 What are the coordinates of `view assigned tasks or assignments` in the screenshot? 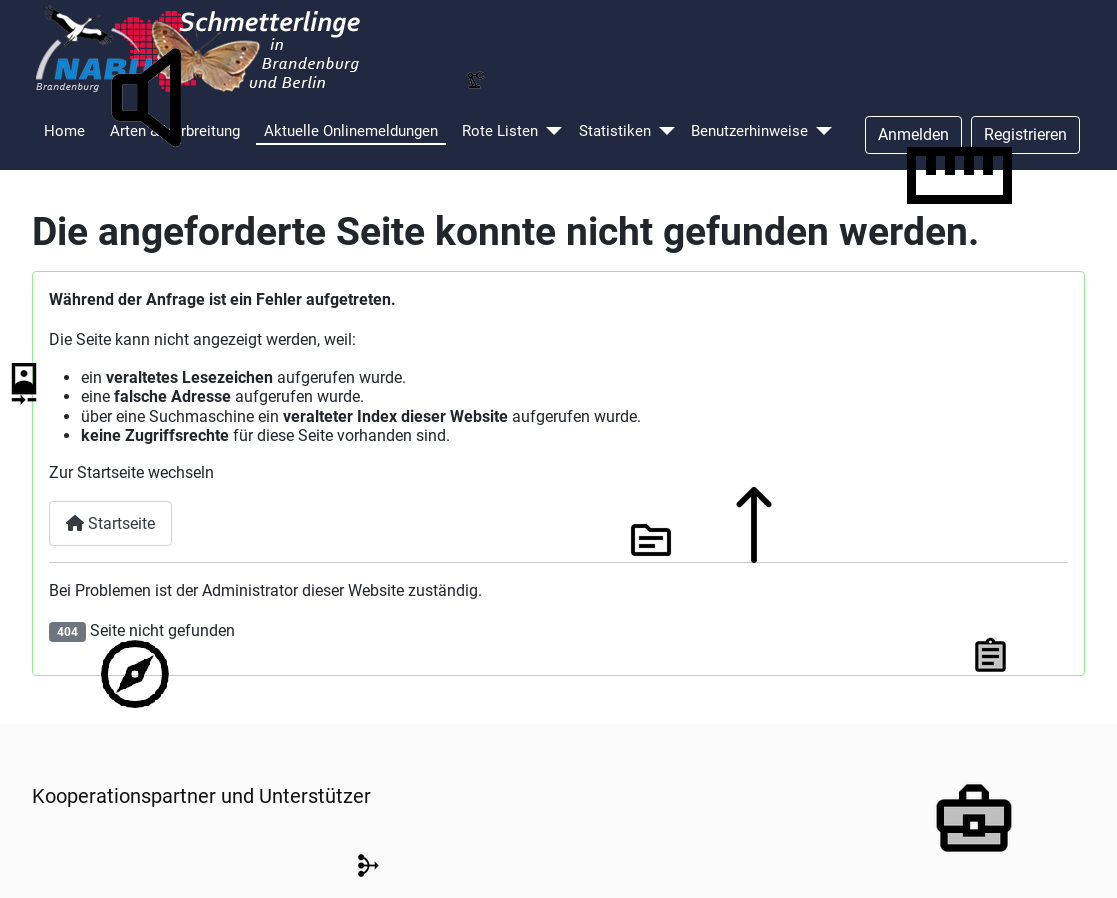 It's located at (990, 656).